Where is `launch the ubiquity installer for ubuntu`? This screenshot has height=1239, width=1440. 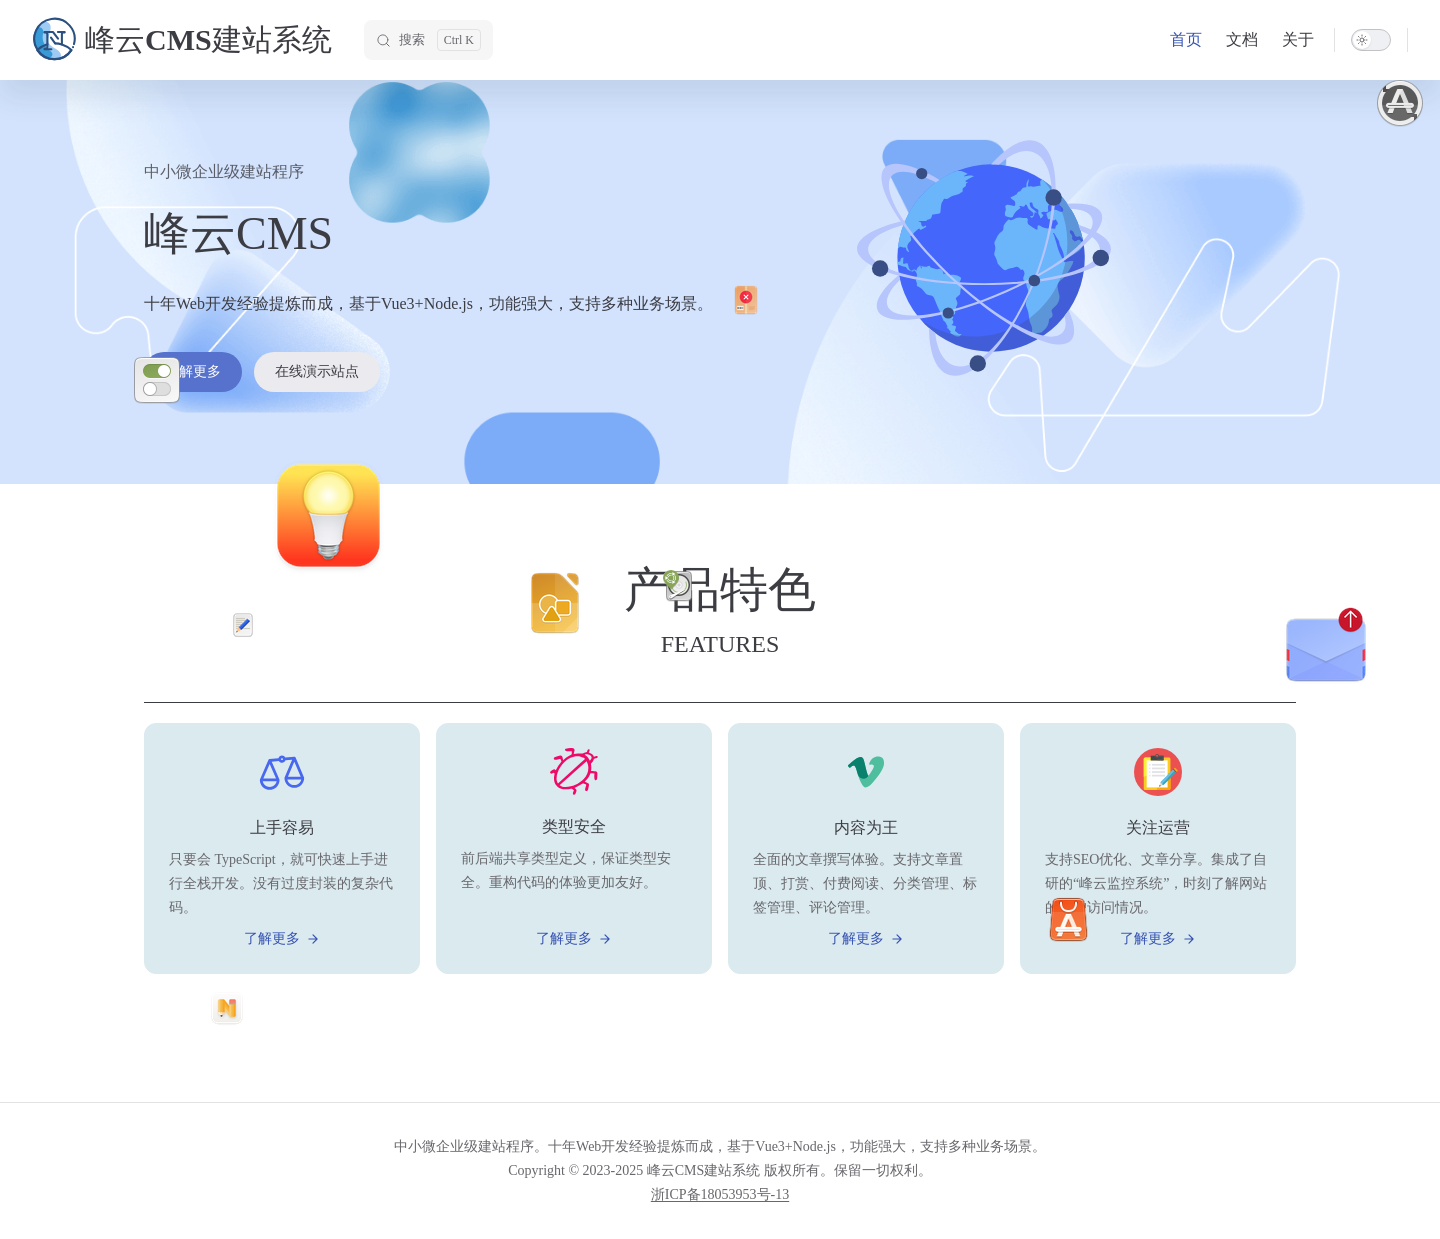
launch the ubiquity installer for ubuntu is located at coordinates (679, 586).